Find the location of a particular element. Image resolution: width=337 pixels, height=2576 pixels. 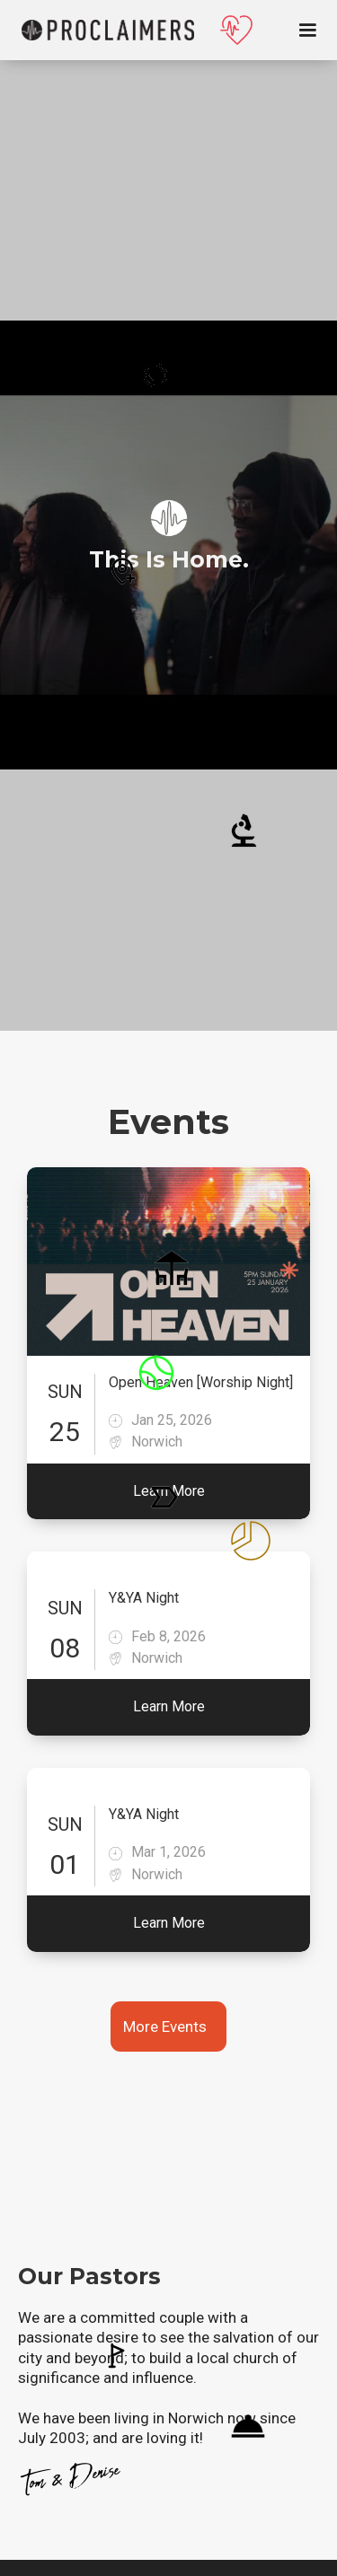

view a segment of analytics data is located at coordinates (251, 1541).